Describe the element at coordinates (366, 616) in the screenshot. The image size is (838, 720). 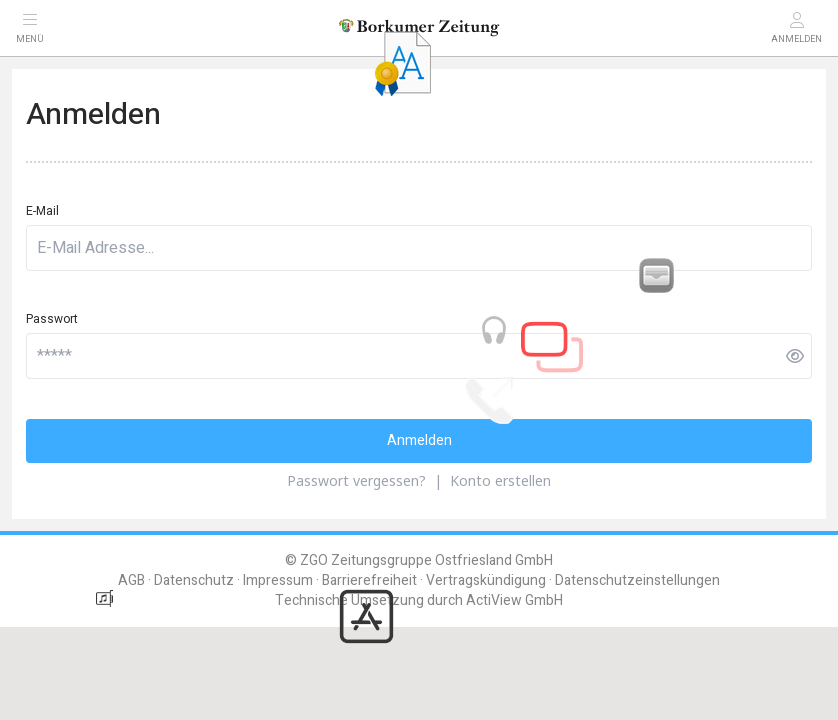
I see `open the app store` at that location.